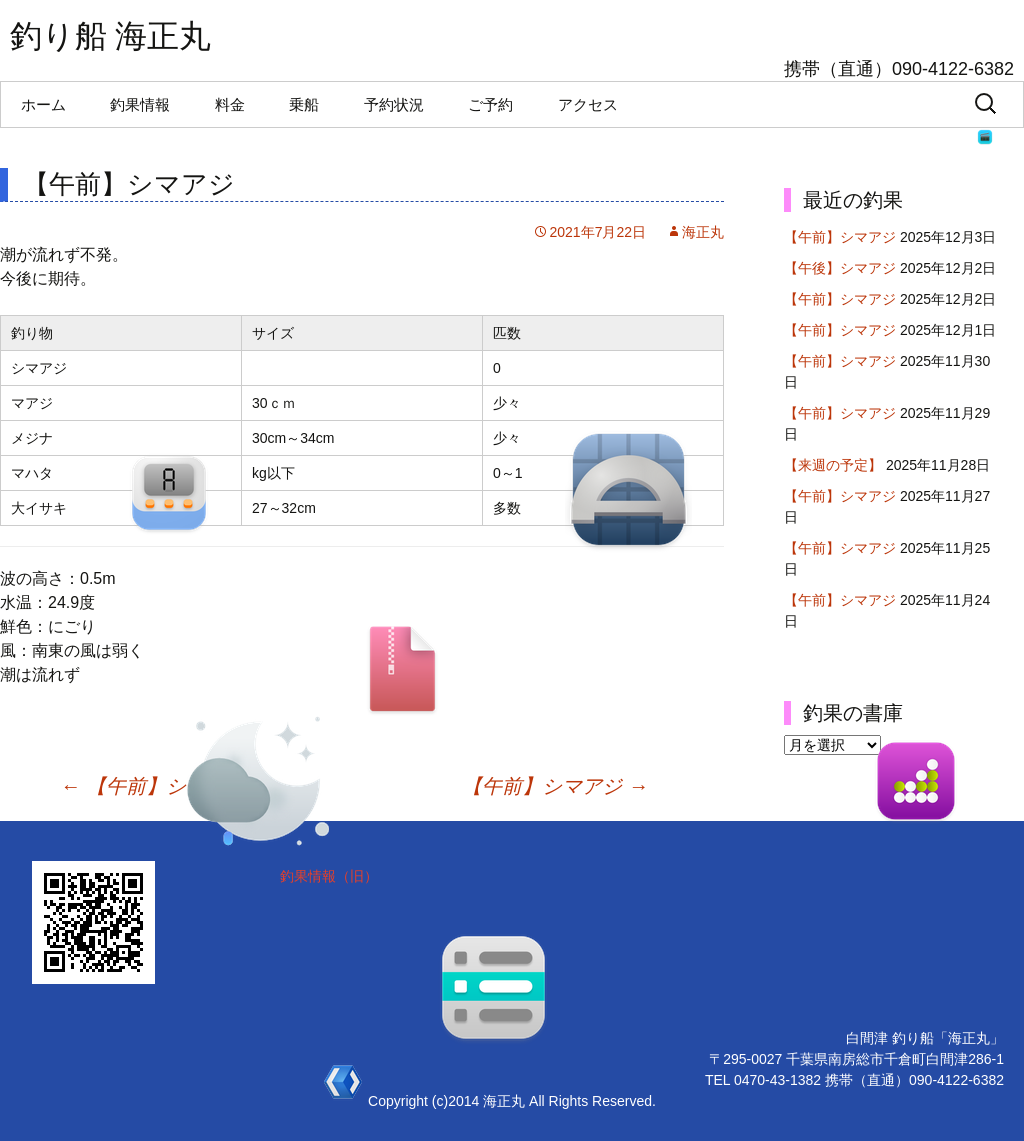 The width and height of the screenshot is (1024, 1141). Describe the element at coordinates (402, 670) in the screenshot. I see `compressed tar archive file` at that location.